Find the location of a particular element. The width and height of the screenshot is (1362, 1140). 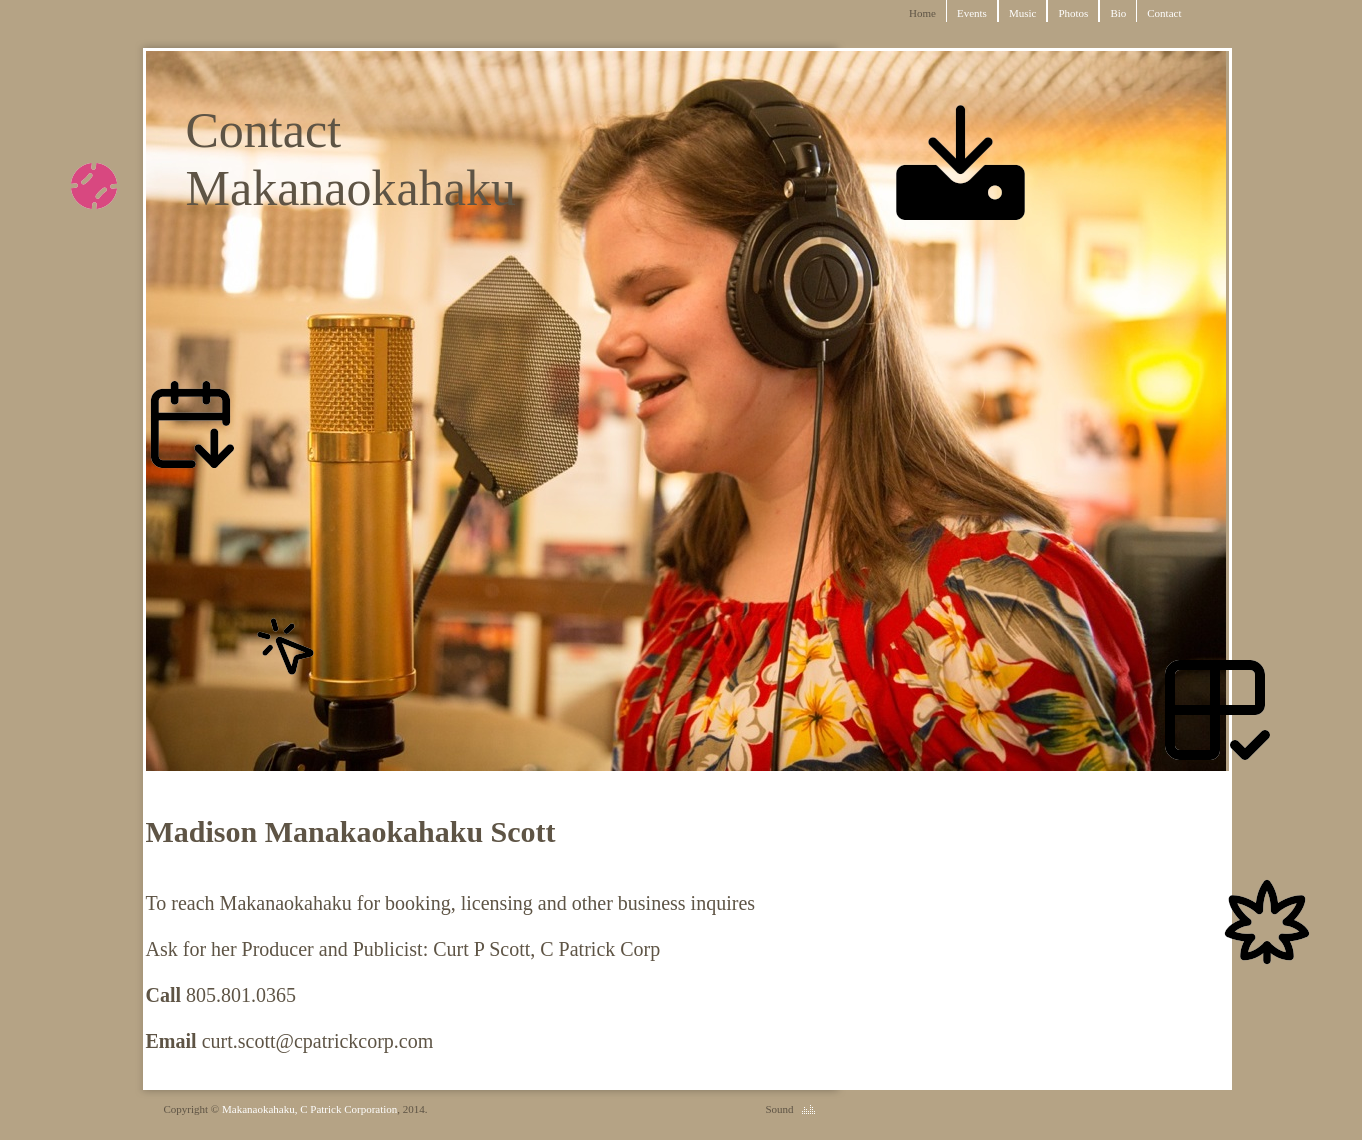

view baseball or sports content is located at coordinates (94, 186).